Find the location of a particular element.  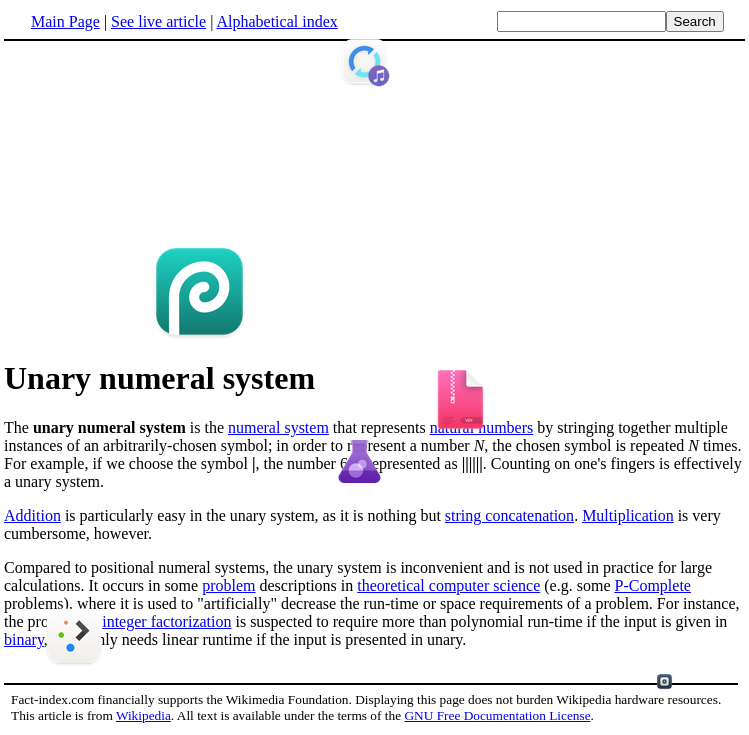

open test plans application is located at coordinates (359, 461).